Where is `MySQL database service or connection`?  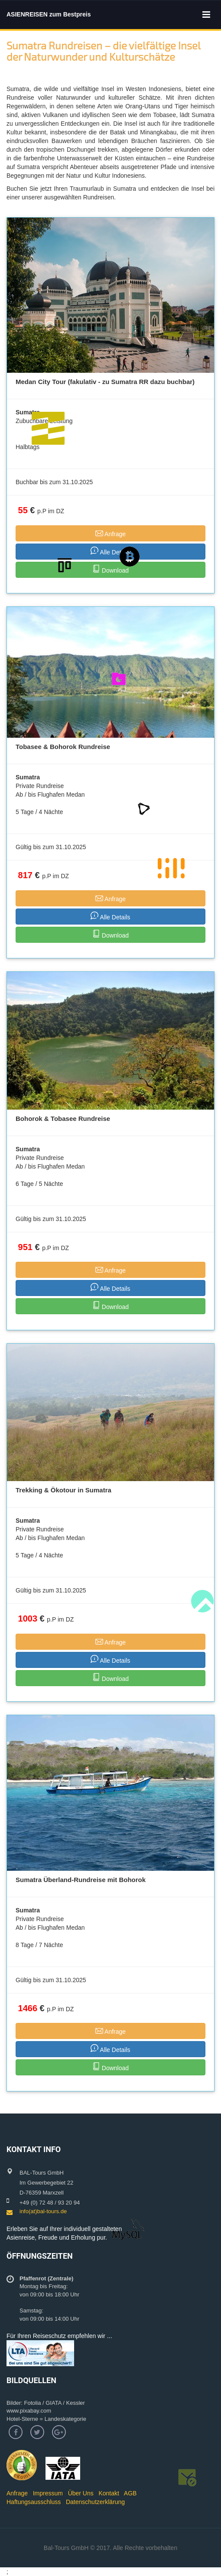 MySQL database service or connection is located at coordinates (128, 2229).